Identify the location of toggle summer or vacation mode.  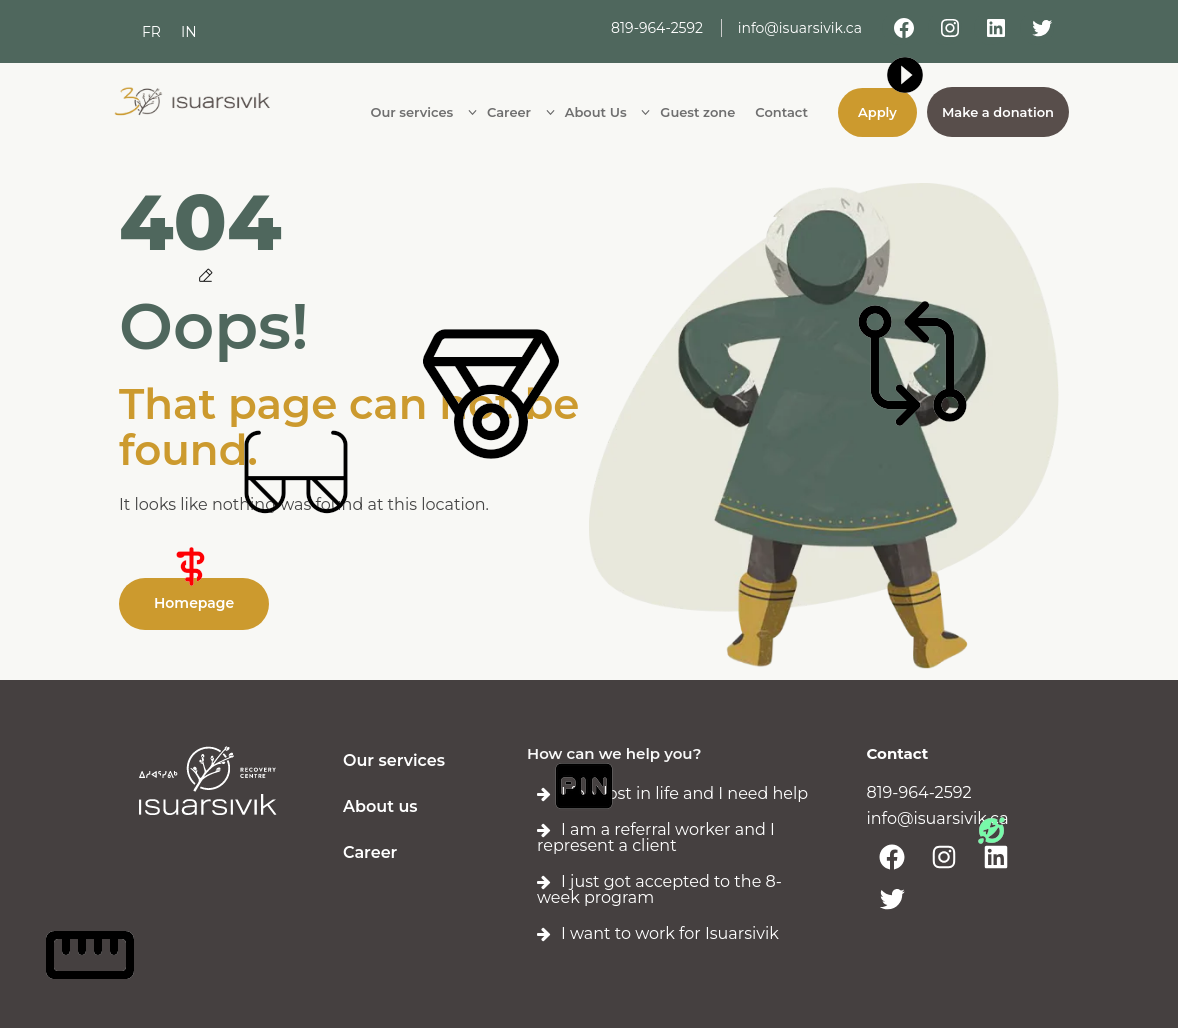
(296, 474).